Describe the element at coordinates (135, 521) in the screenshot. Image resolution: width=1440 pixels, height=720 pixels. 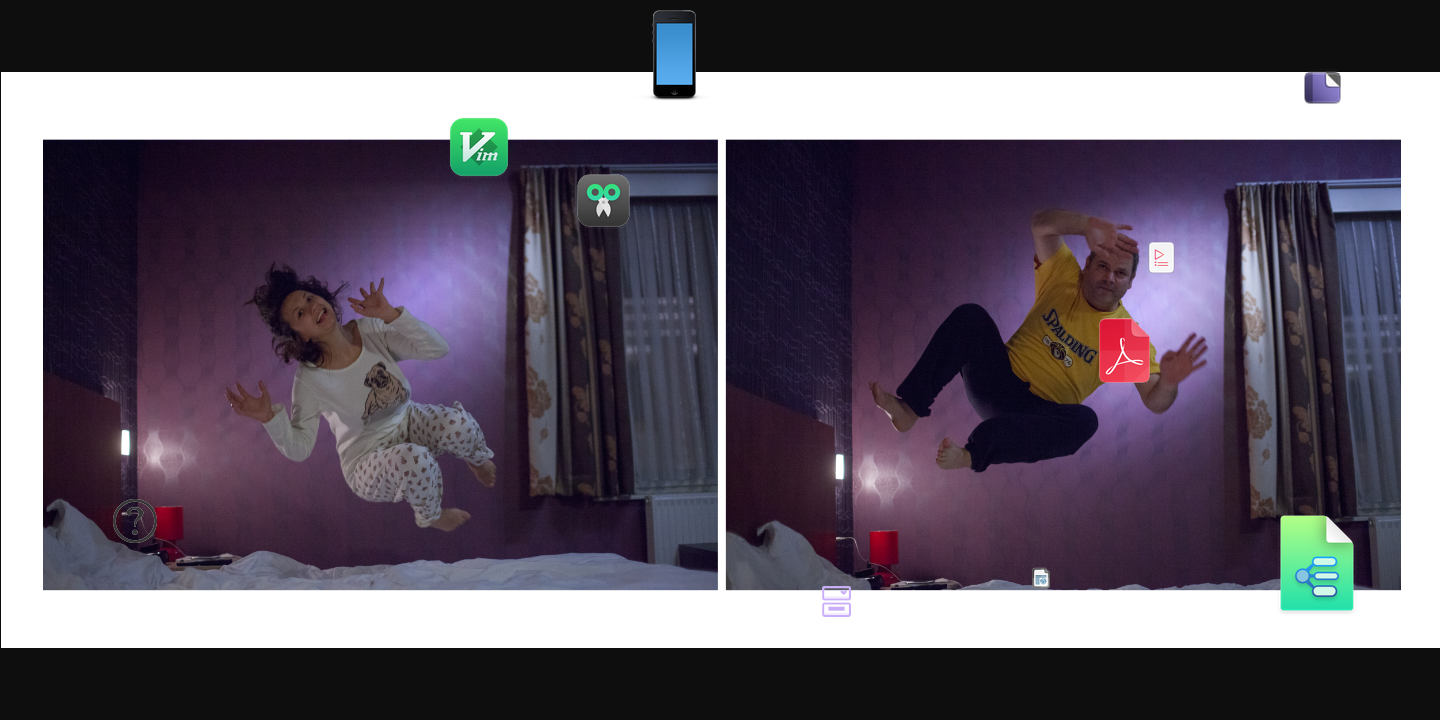
I see `access help or support resources` at that location.